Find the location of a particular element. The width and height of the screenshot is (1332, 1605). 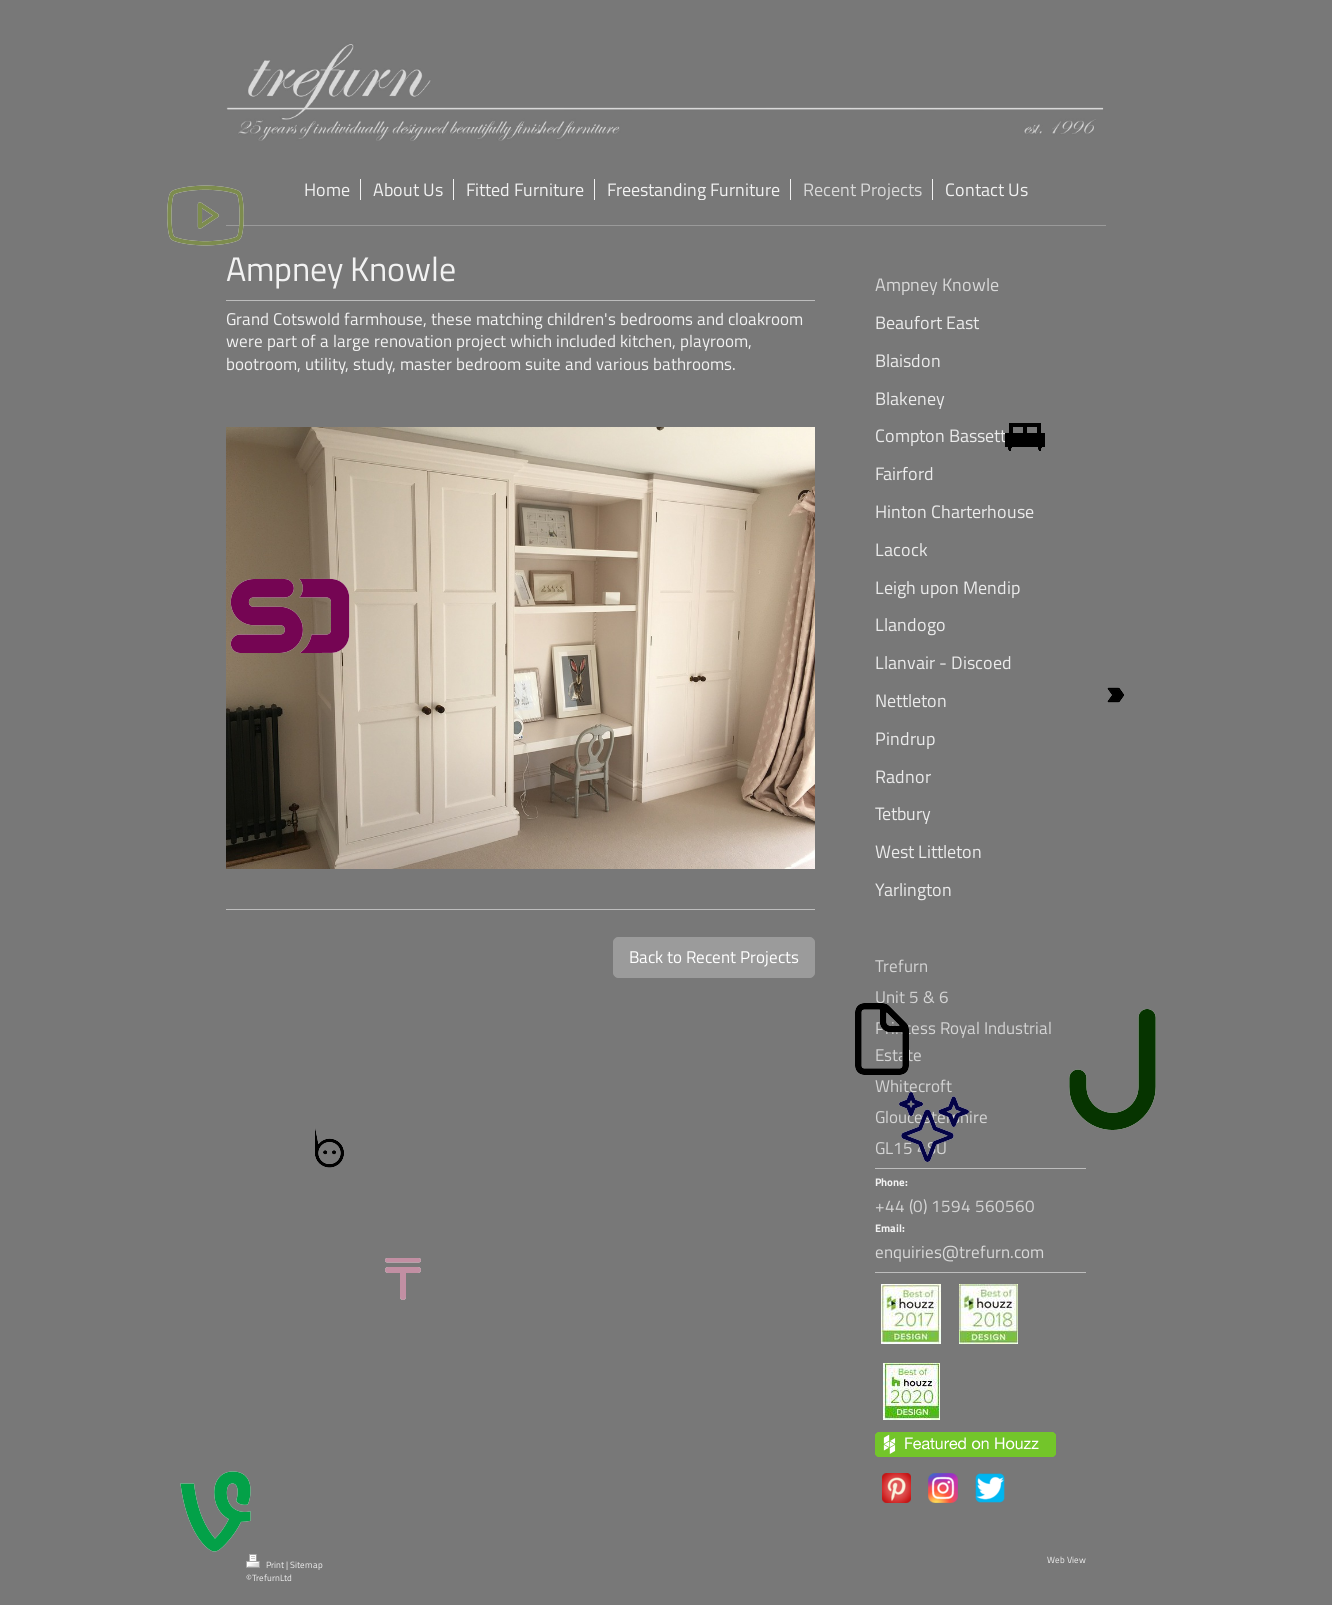

view bedroom or sleeping accommodations is located at coordinates (1025, 437).